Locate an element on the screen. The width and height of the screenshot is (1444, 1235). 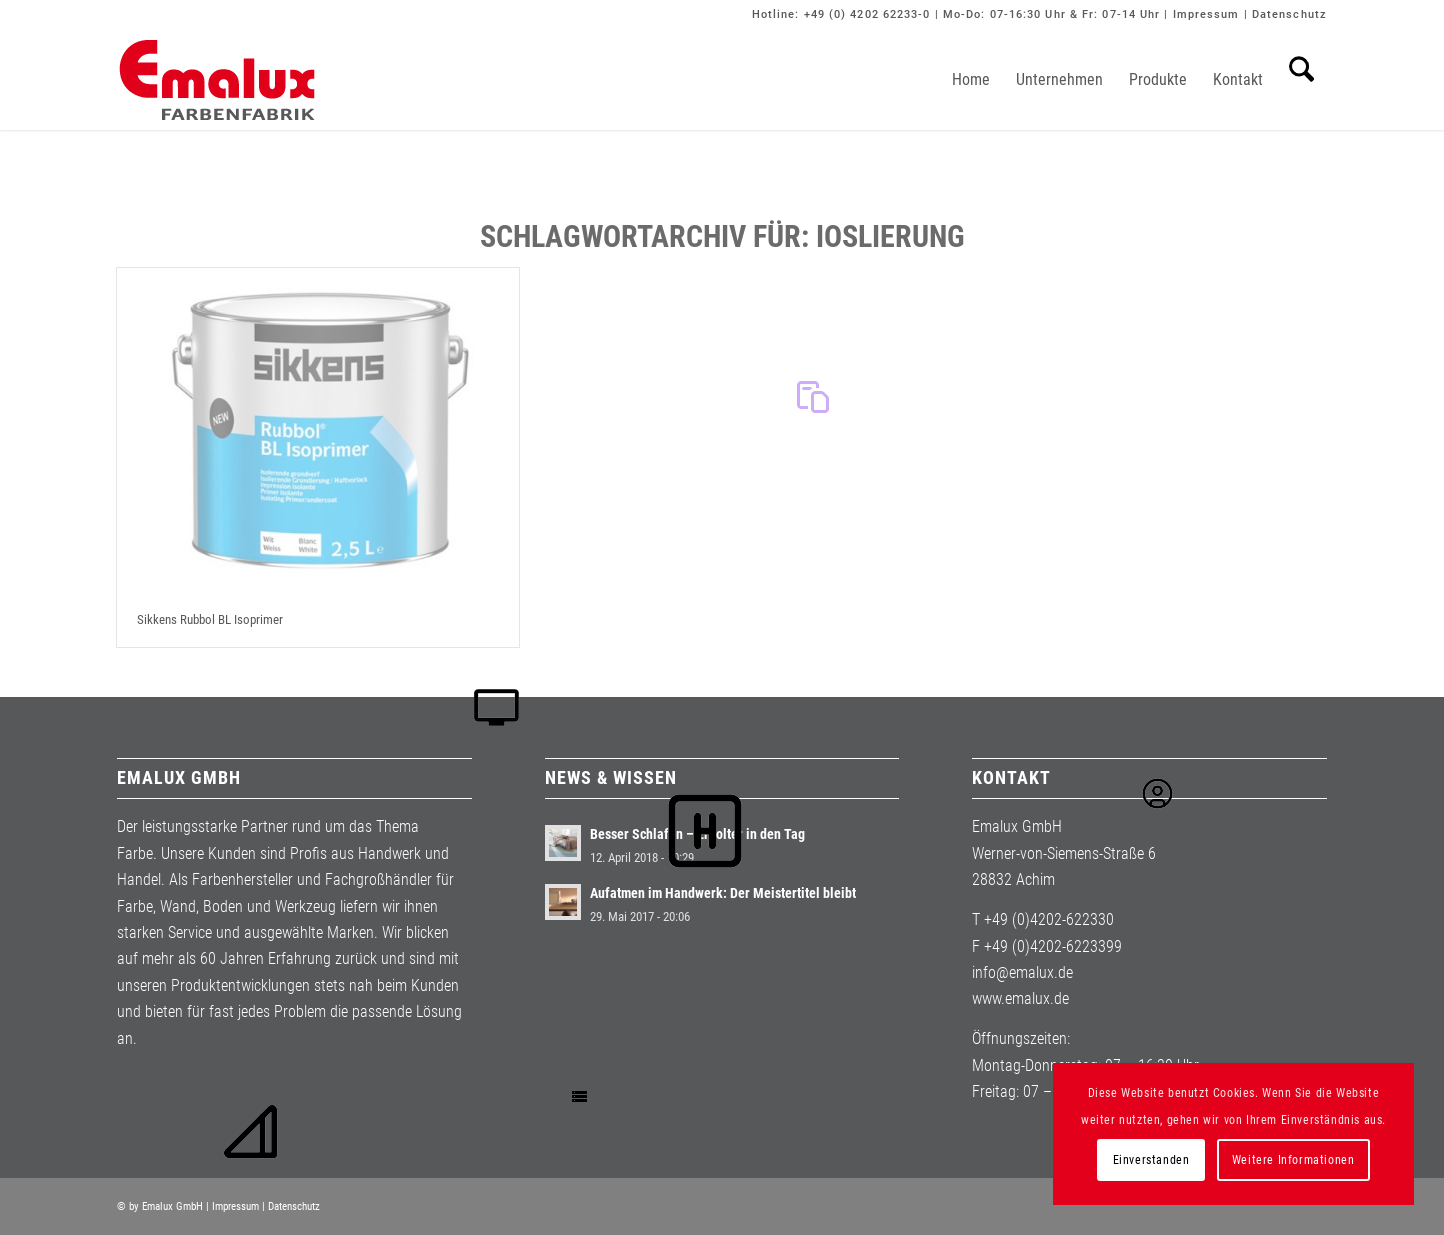
indicates a hospital or medical facility is located at coordinates (705, 831).